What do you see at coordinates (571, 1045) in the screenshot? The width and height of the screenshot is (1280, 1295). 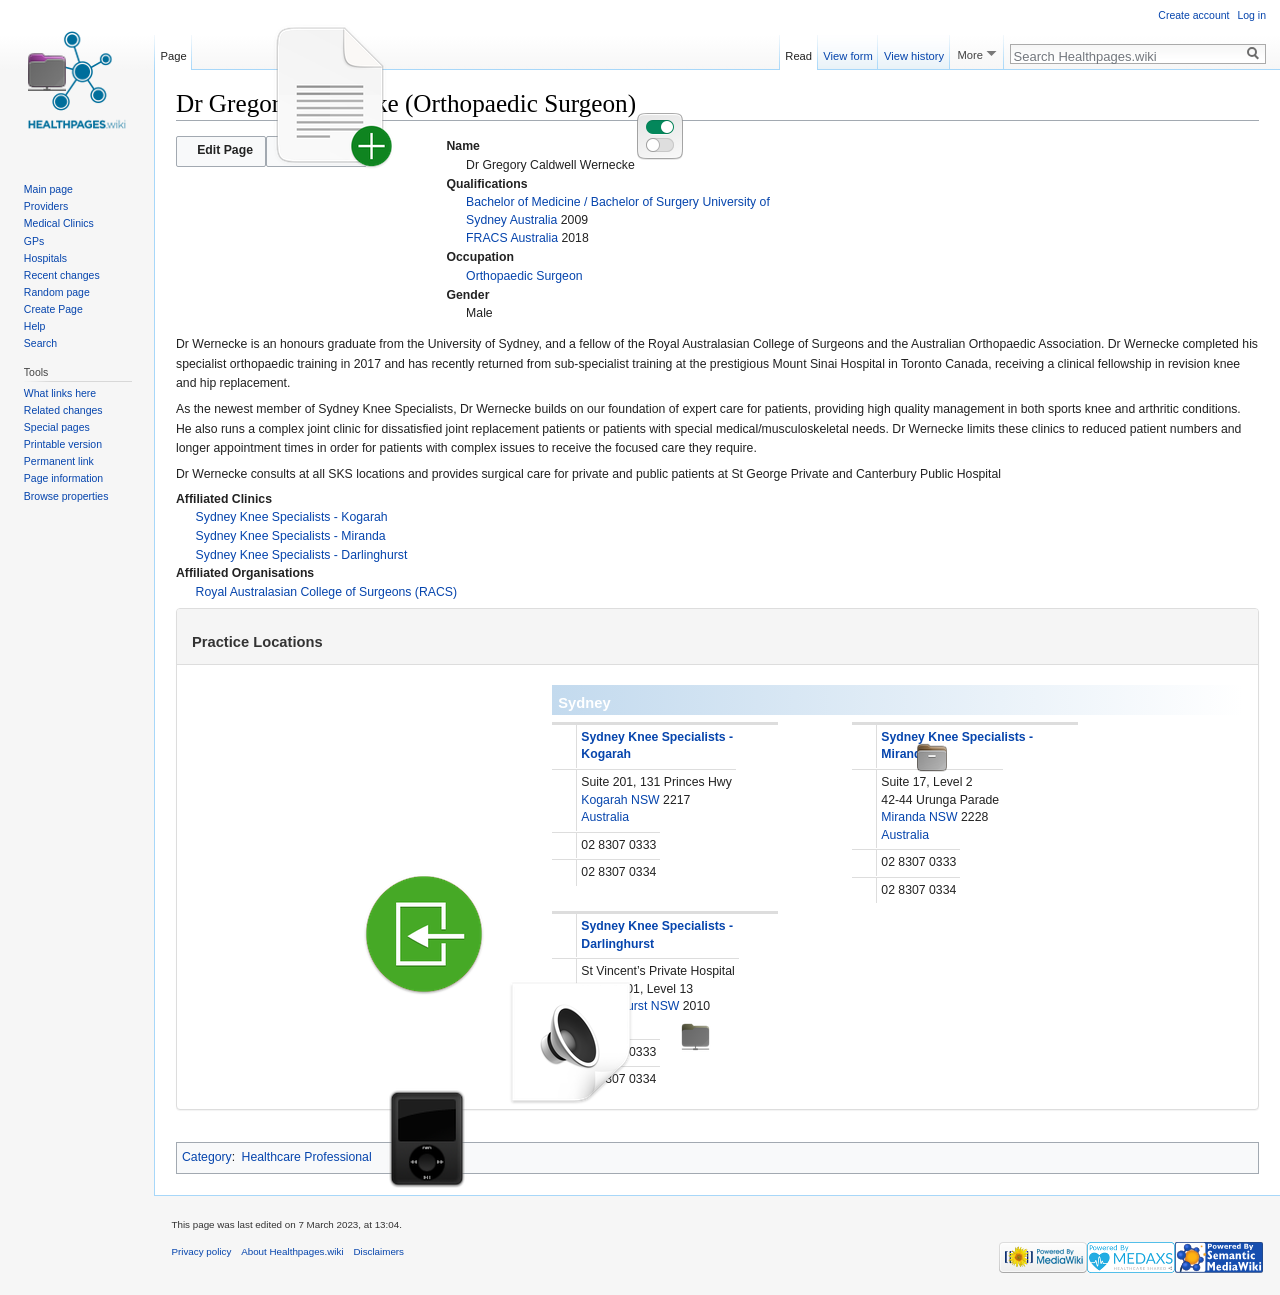 I see `a sound clipping or audio snippet file` at bounding box center [571, 1045].